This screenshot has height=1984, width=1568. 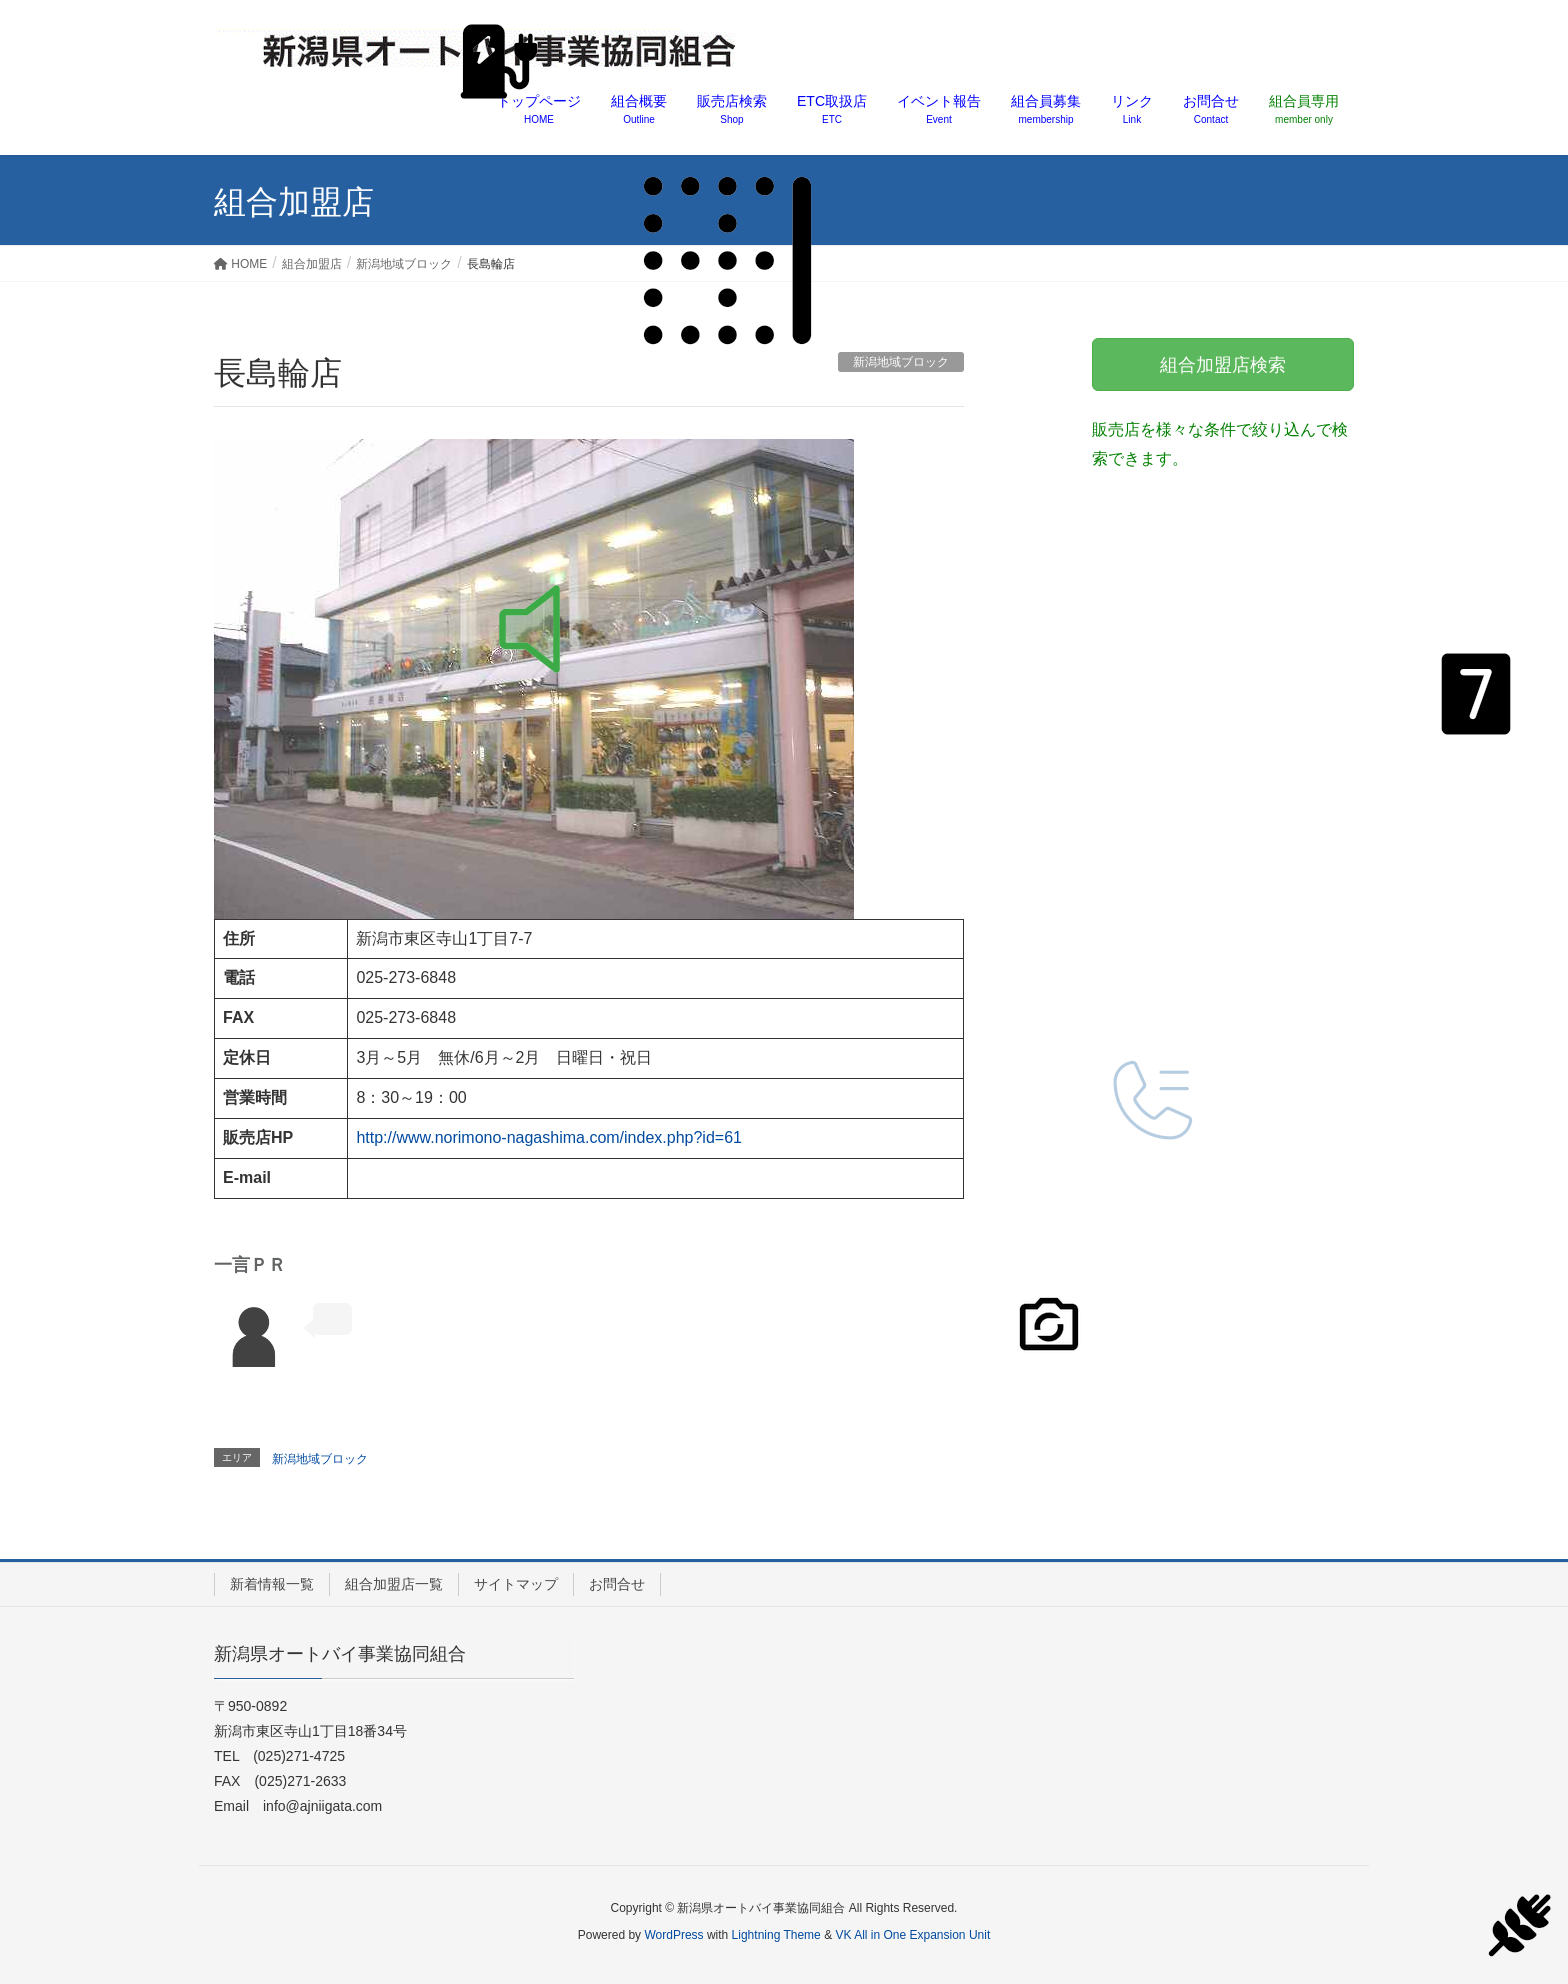 I want to click on indicates the number seven in a sequence or list, so click(x=1476, y=694).